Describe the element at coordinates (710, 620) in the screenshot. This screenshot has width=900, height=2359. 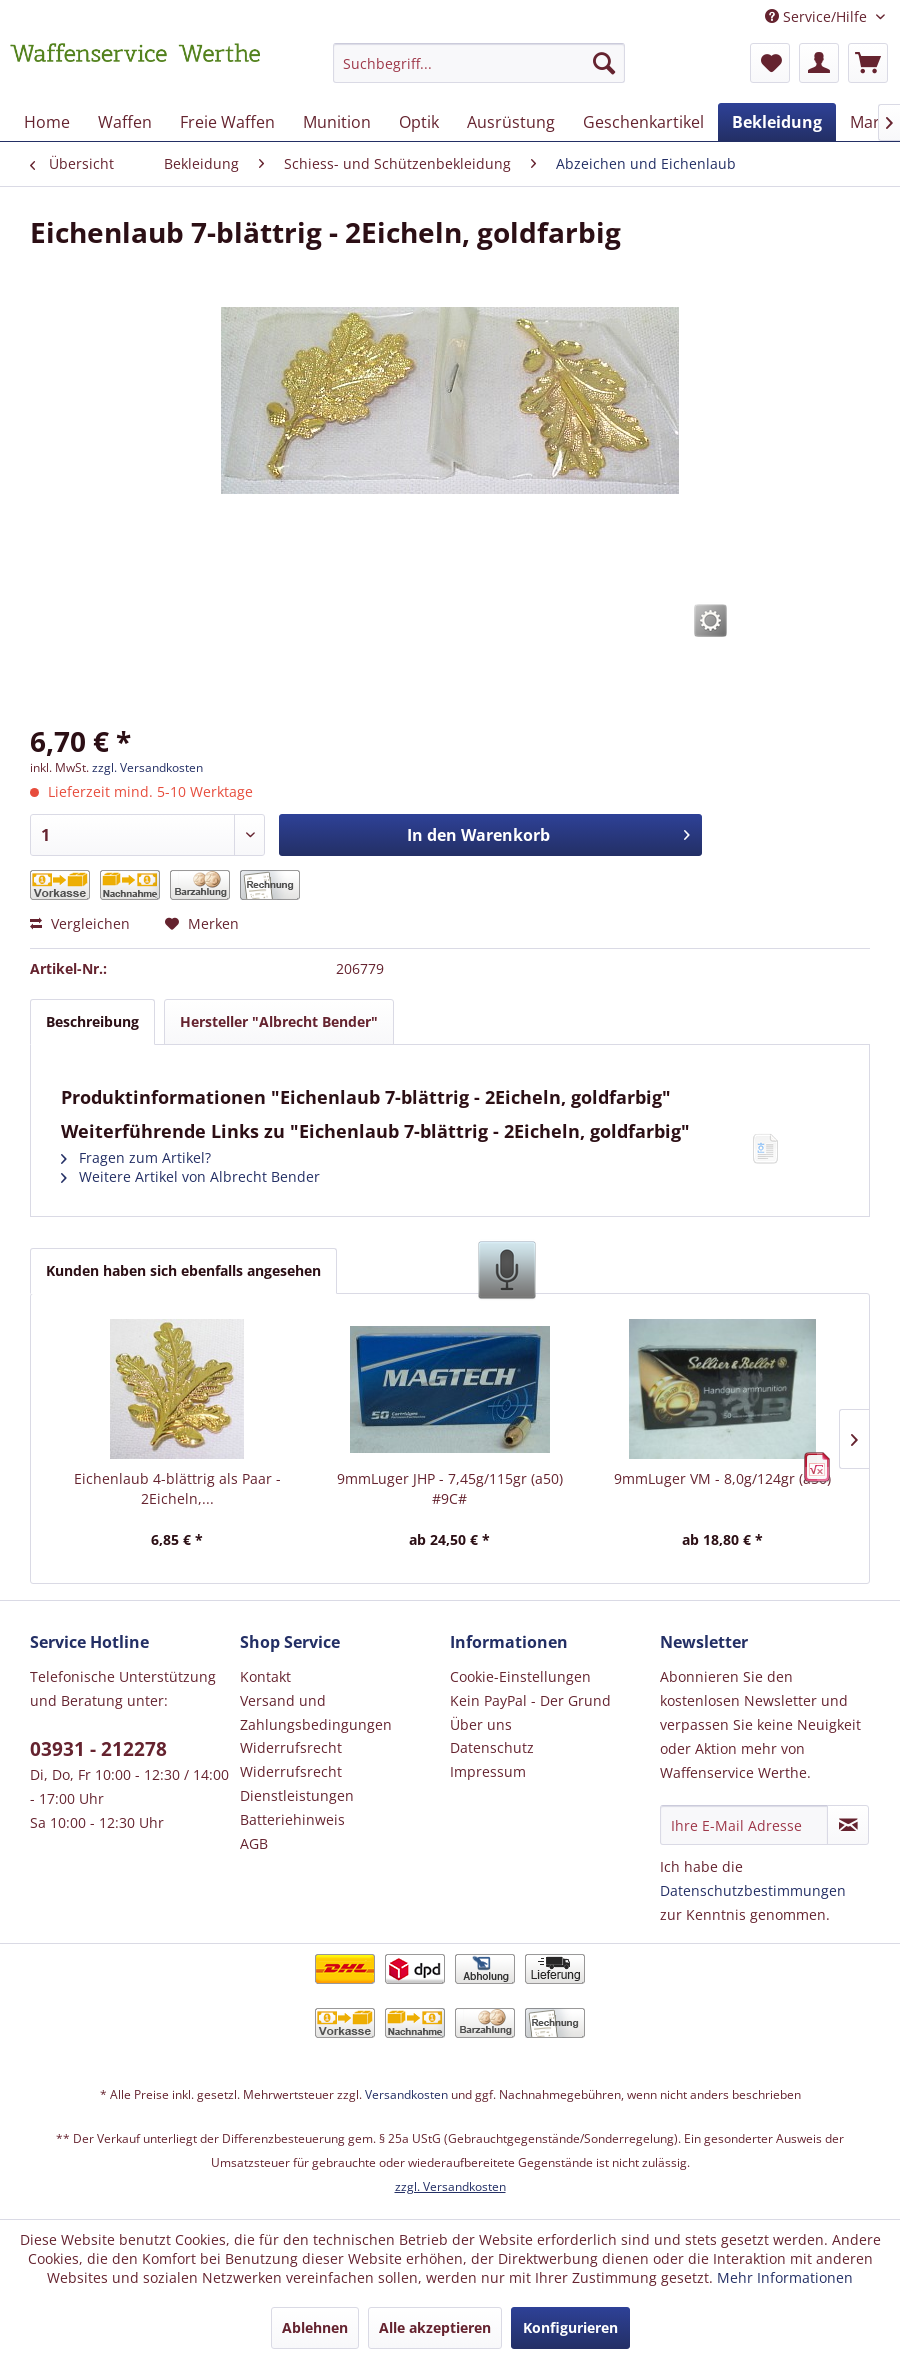
I see `shared library file type indicator` at that location.